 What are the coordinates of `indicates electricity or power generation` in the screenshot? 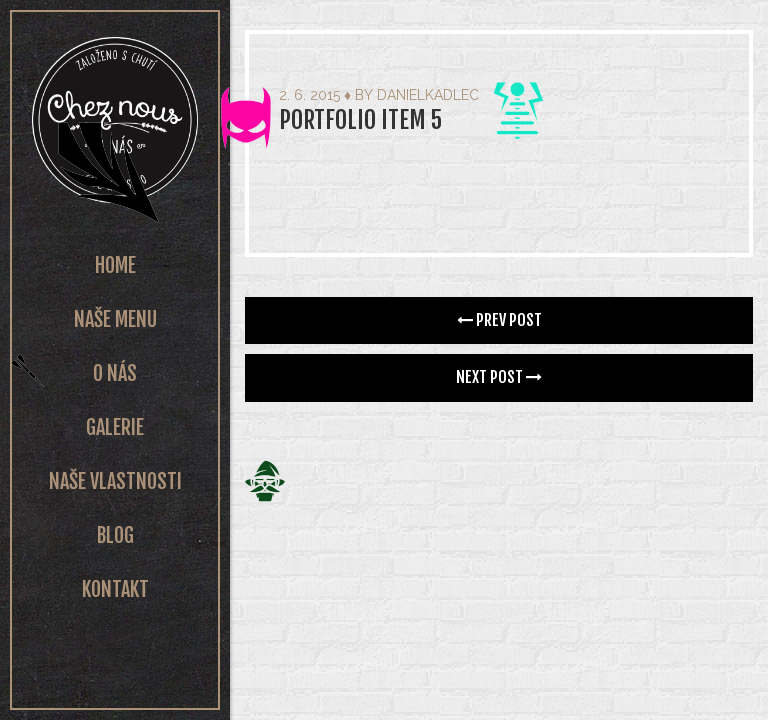 It's located at (517, 110).